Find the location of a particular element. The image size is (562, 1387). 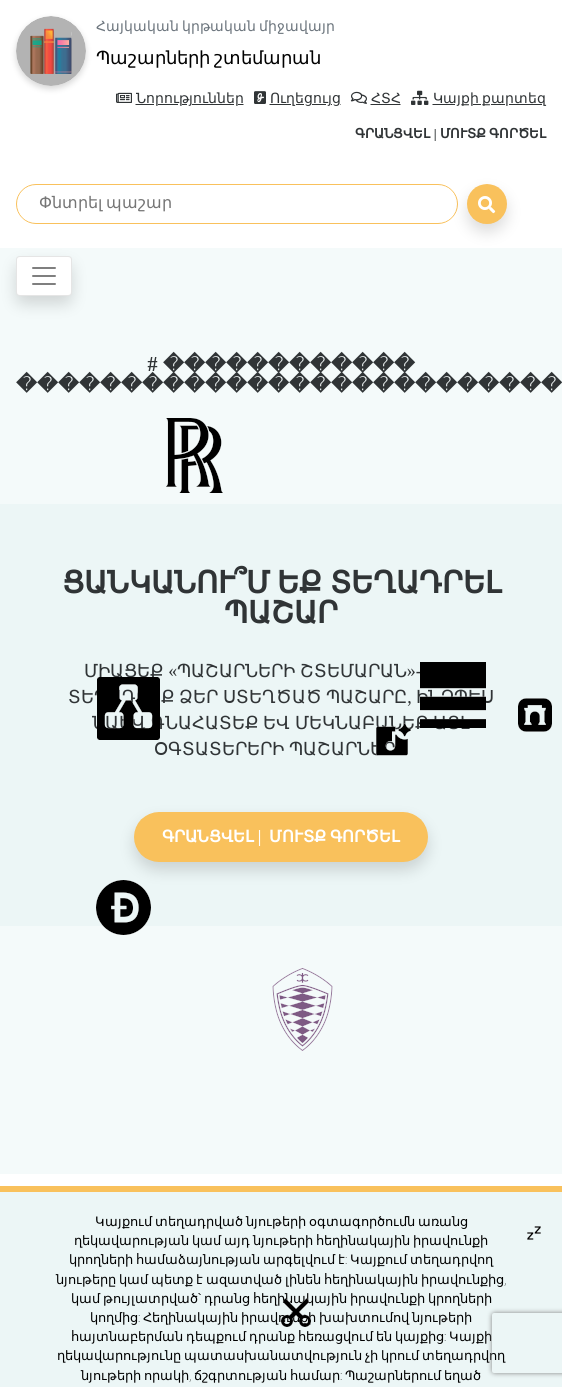

open the Farcaster app is located at coordinates (535, 715).